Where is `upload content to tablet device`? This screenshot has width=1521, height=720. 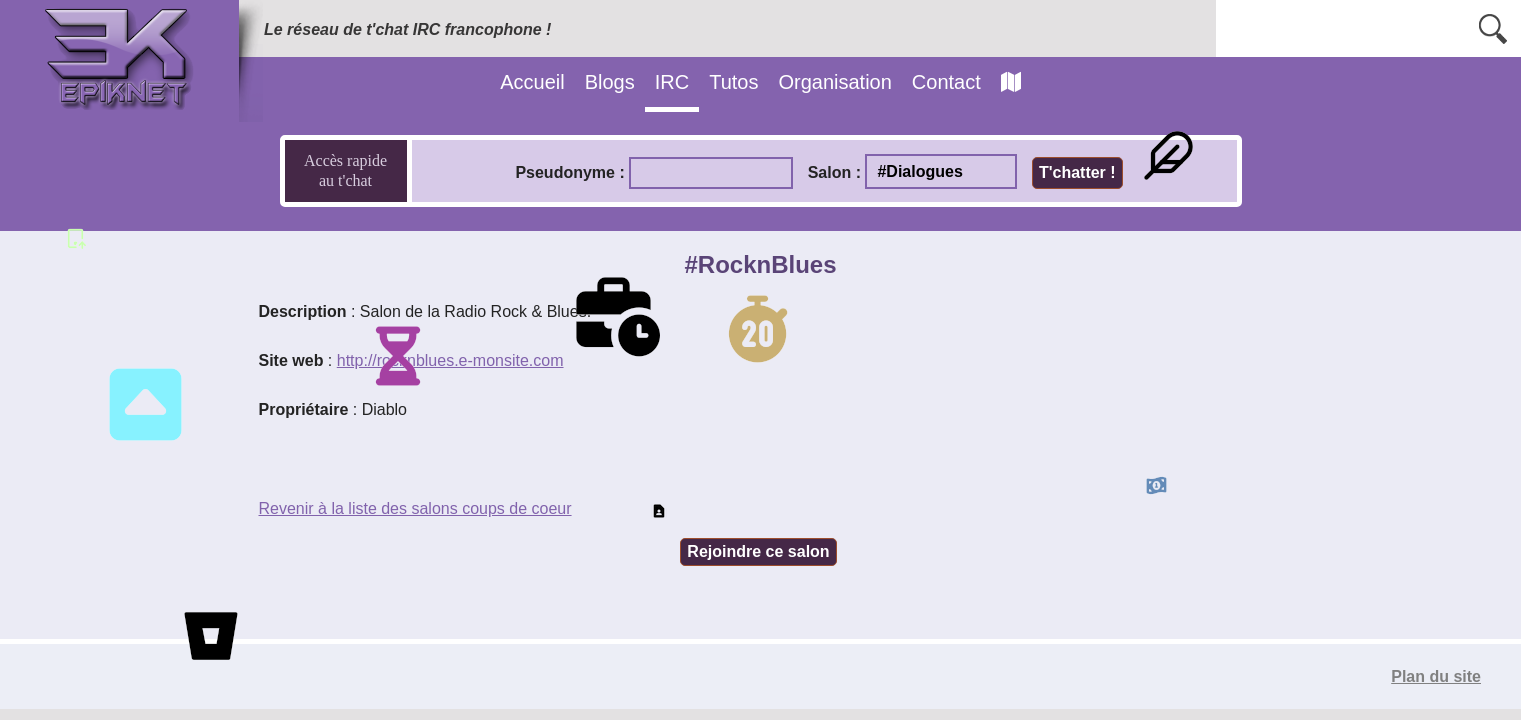
upload content to tablet device is located at coordinates (75, 238).